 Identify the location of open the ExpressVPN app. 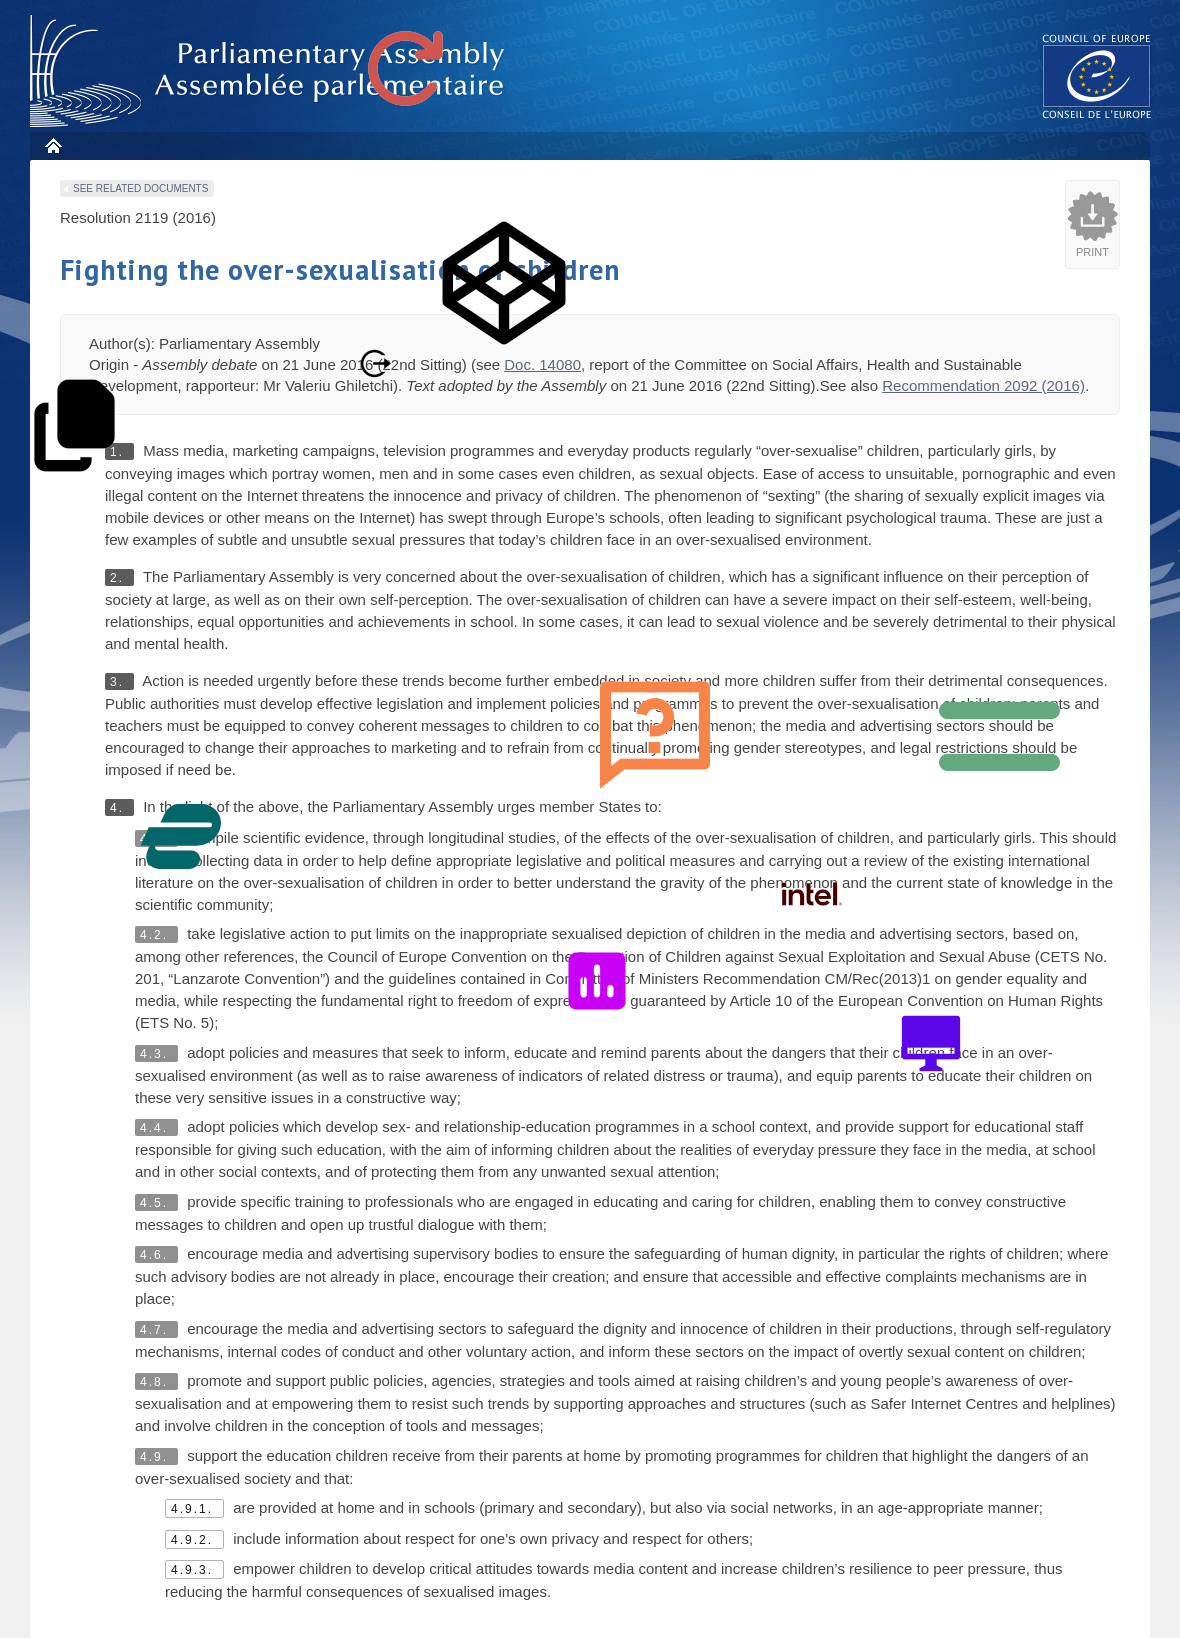
(180, 836).